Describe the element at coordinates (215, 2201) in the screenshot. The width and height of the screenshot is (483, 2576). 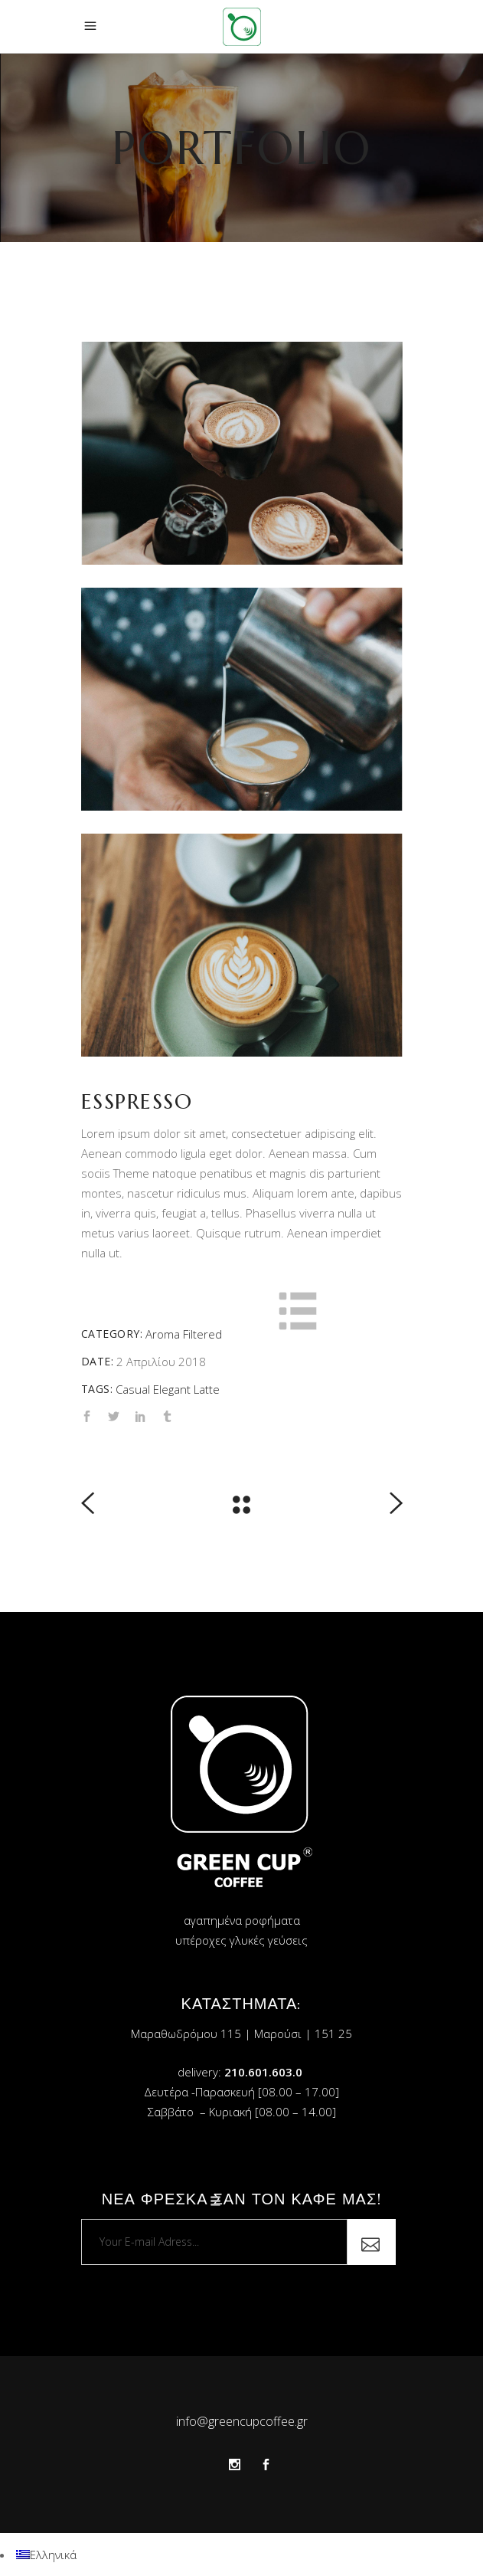
I see `open the main menu` at that location.